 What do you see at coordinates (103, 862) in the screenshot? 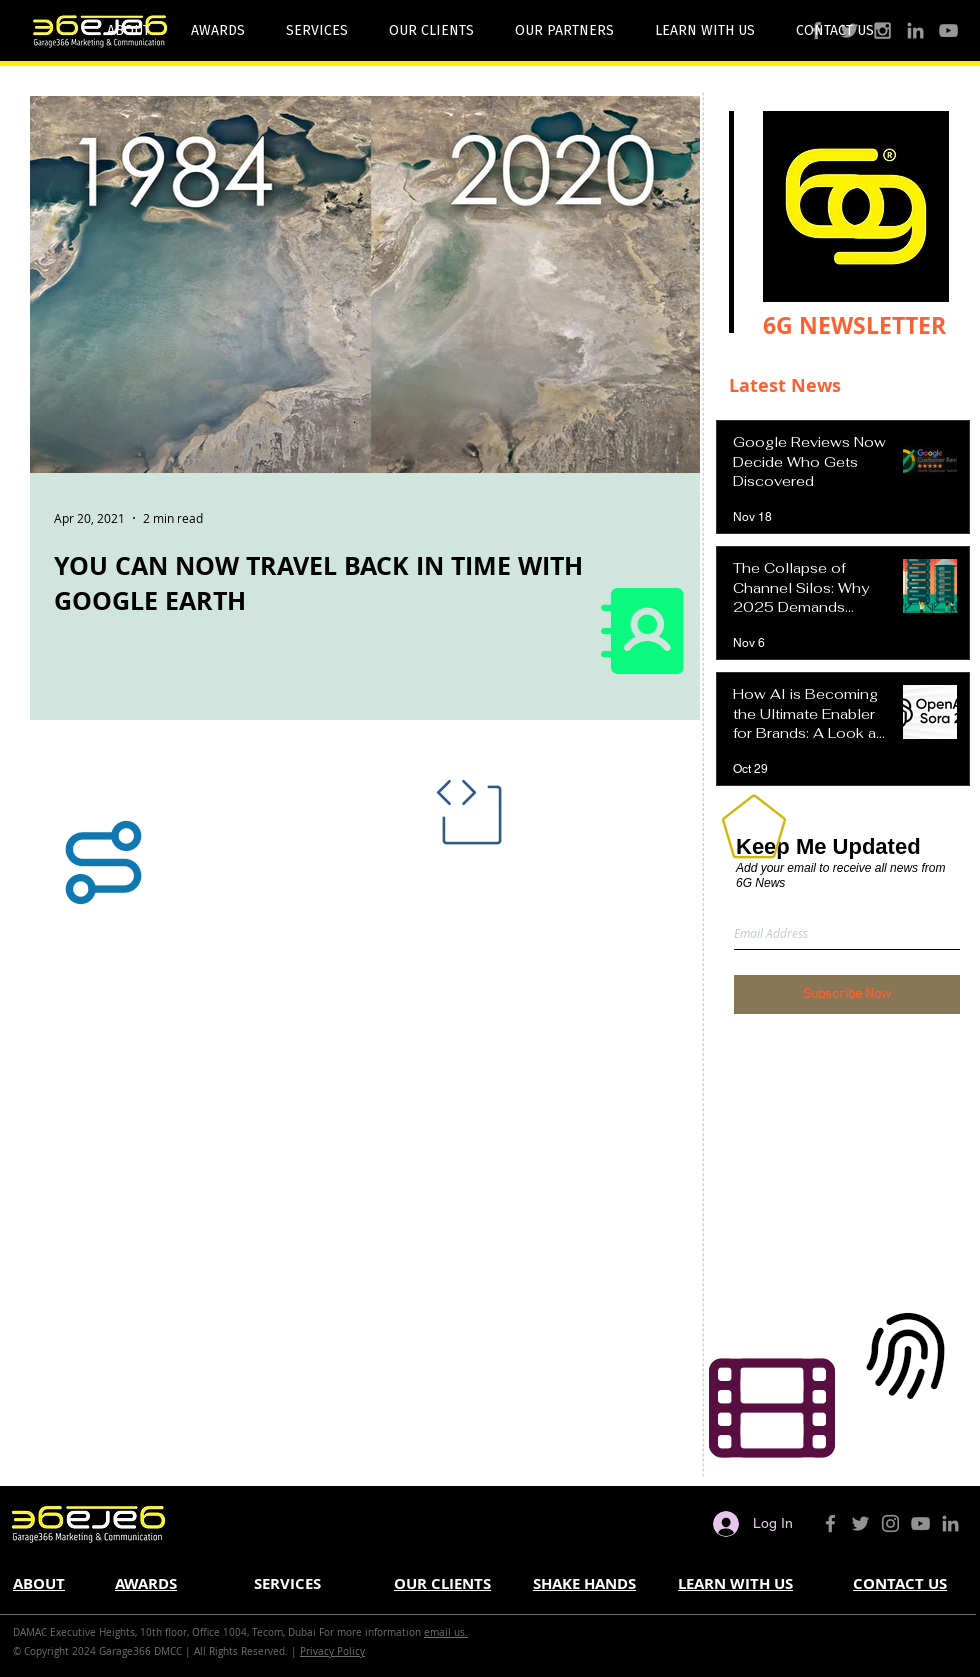
I see `view directions or navigation route` at bounding box center [103, 862].